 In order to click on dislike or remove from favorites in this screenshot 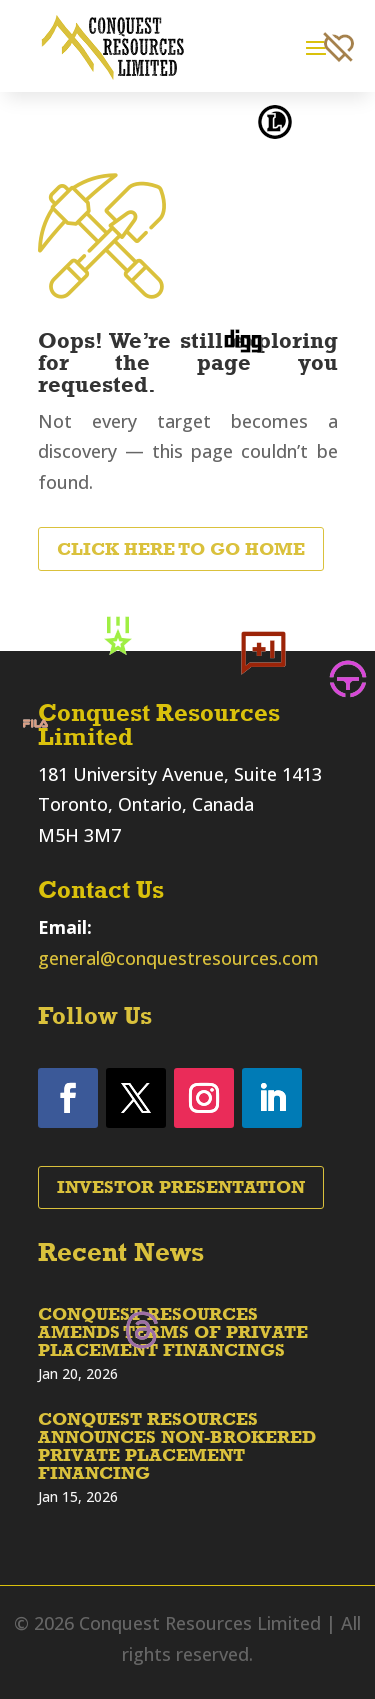, I will do `click(339, 48)`.